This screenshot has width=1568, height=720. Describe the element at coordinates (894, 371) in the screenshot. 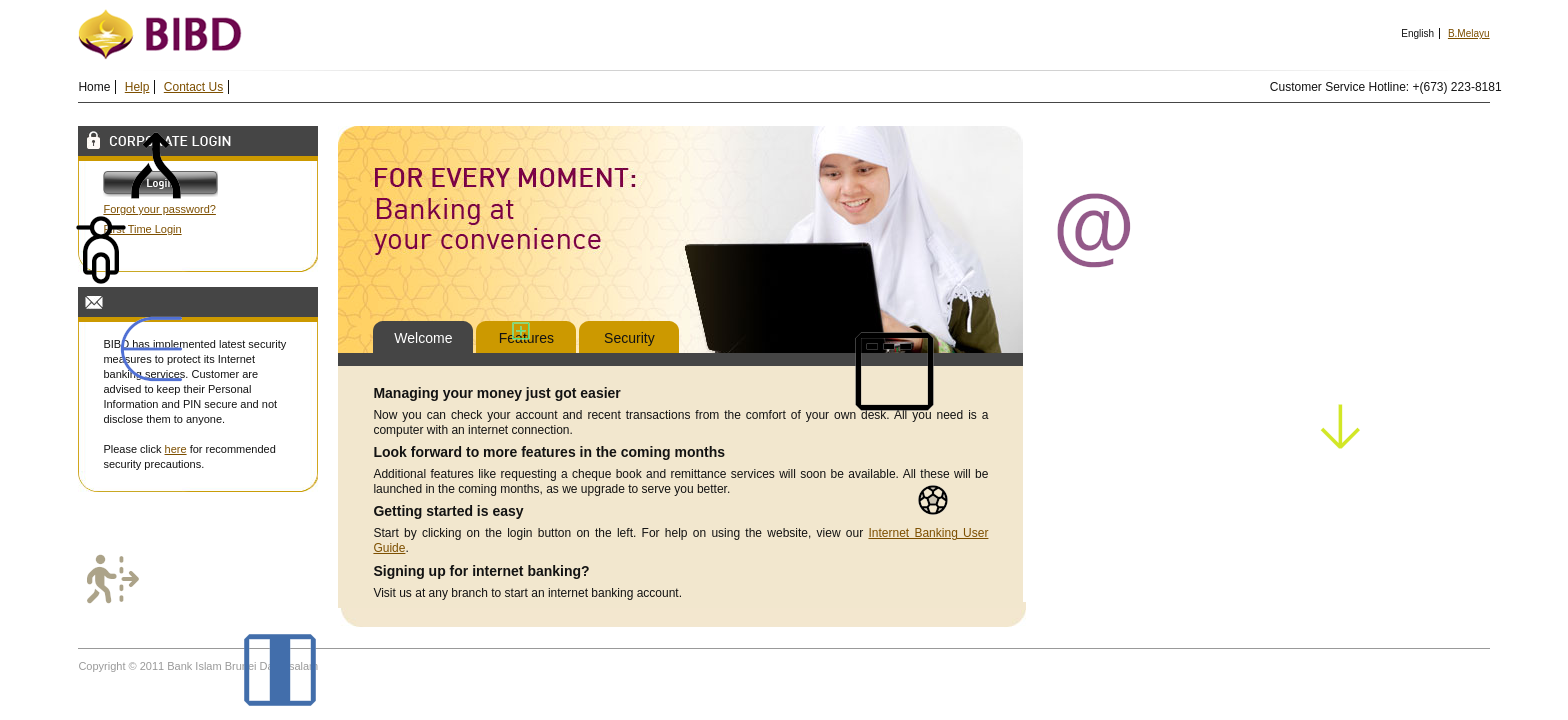

I see `toggle the menubar visibility` at that location.